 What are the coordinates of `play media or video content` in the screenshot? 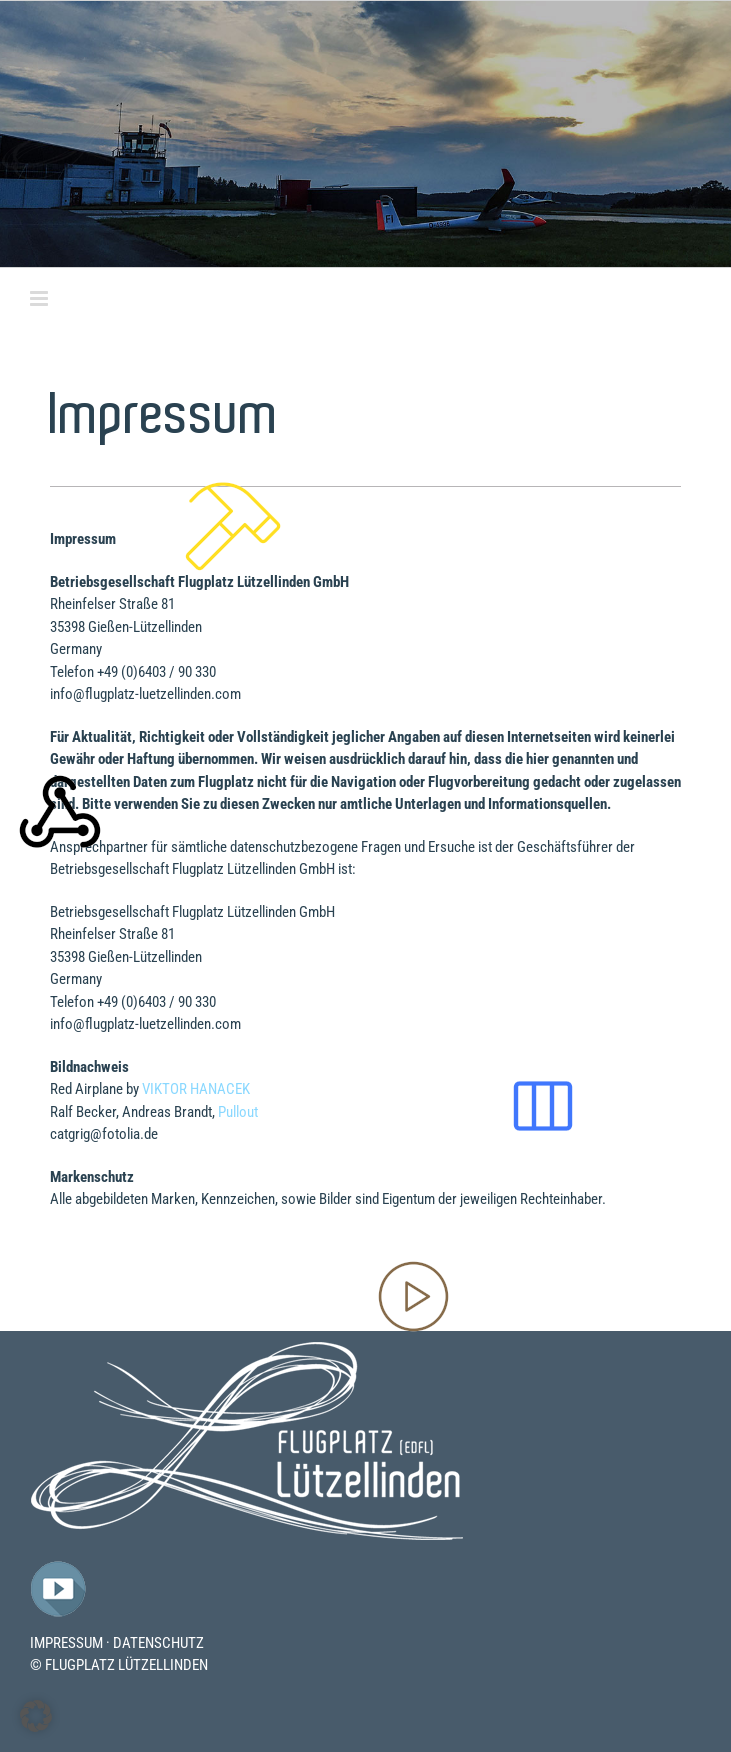 It's located at (413, 1296).